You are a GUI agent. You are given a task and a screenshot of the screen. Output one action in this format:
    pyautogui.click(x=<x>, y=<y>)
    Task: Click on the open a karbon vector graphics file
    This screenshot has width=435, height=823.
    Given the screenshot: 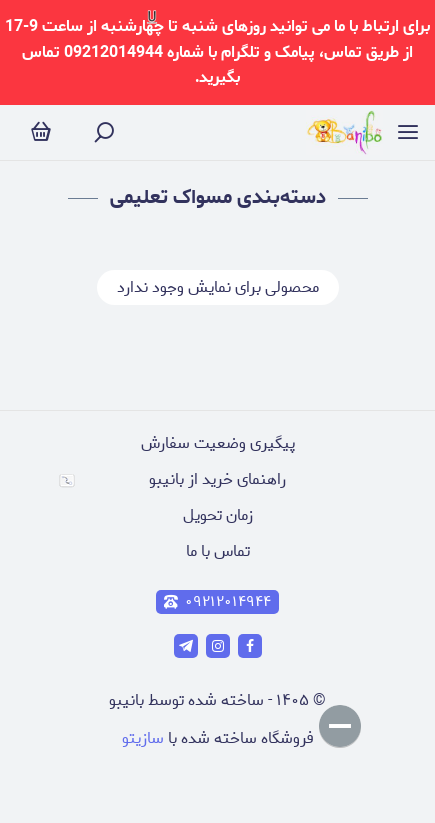 What is the action you would take?
    pyautogui.click(x=67, y=480)
    